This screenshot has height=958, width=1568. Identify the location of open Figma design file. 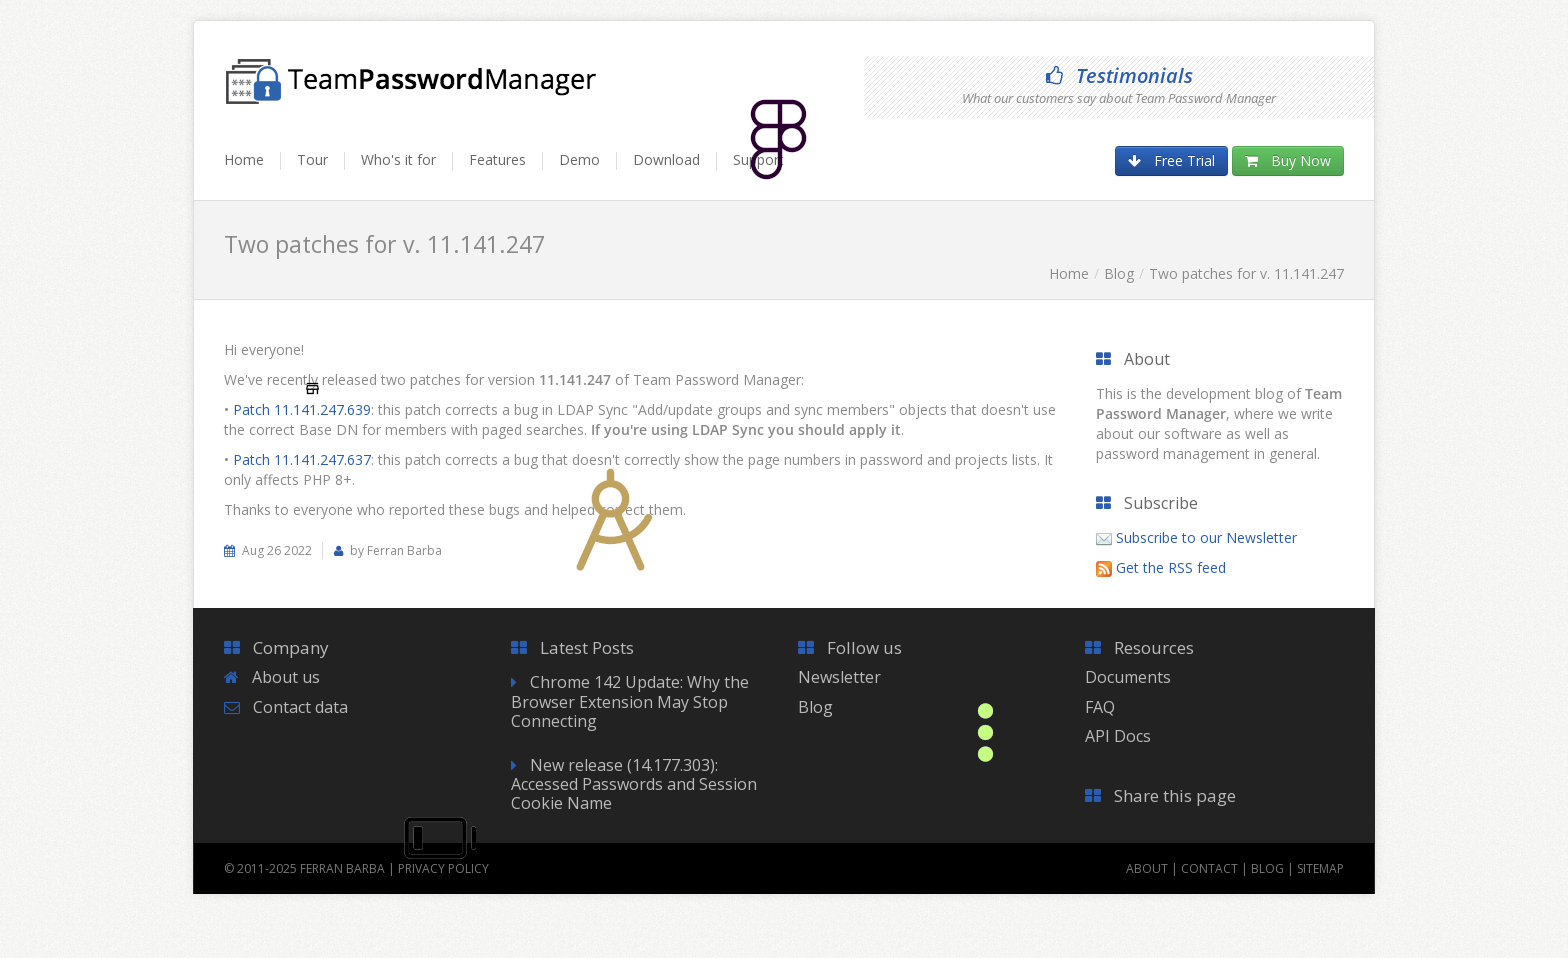
(777, 138).